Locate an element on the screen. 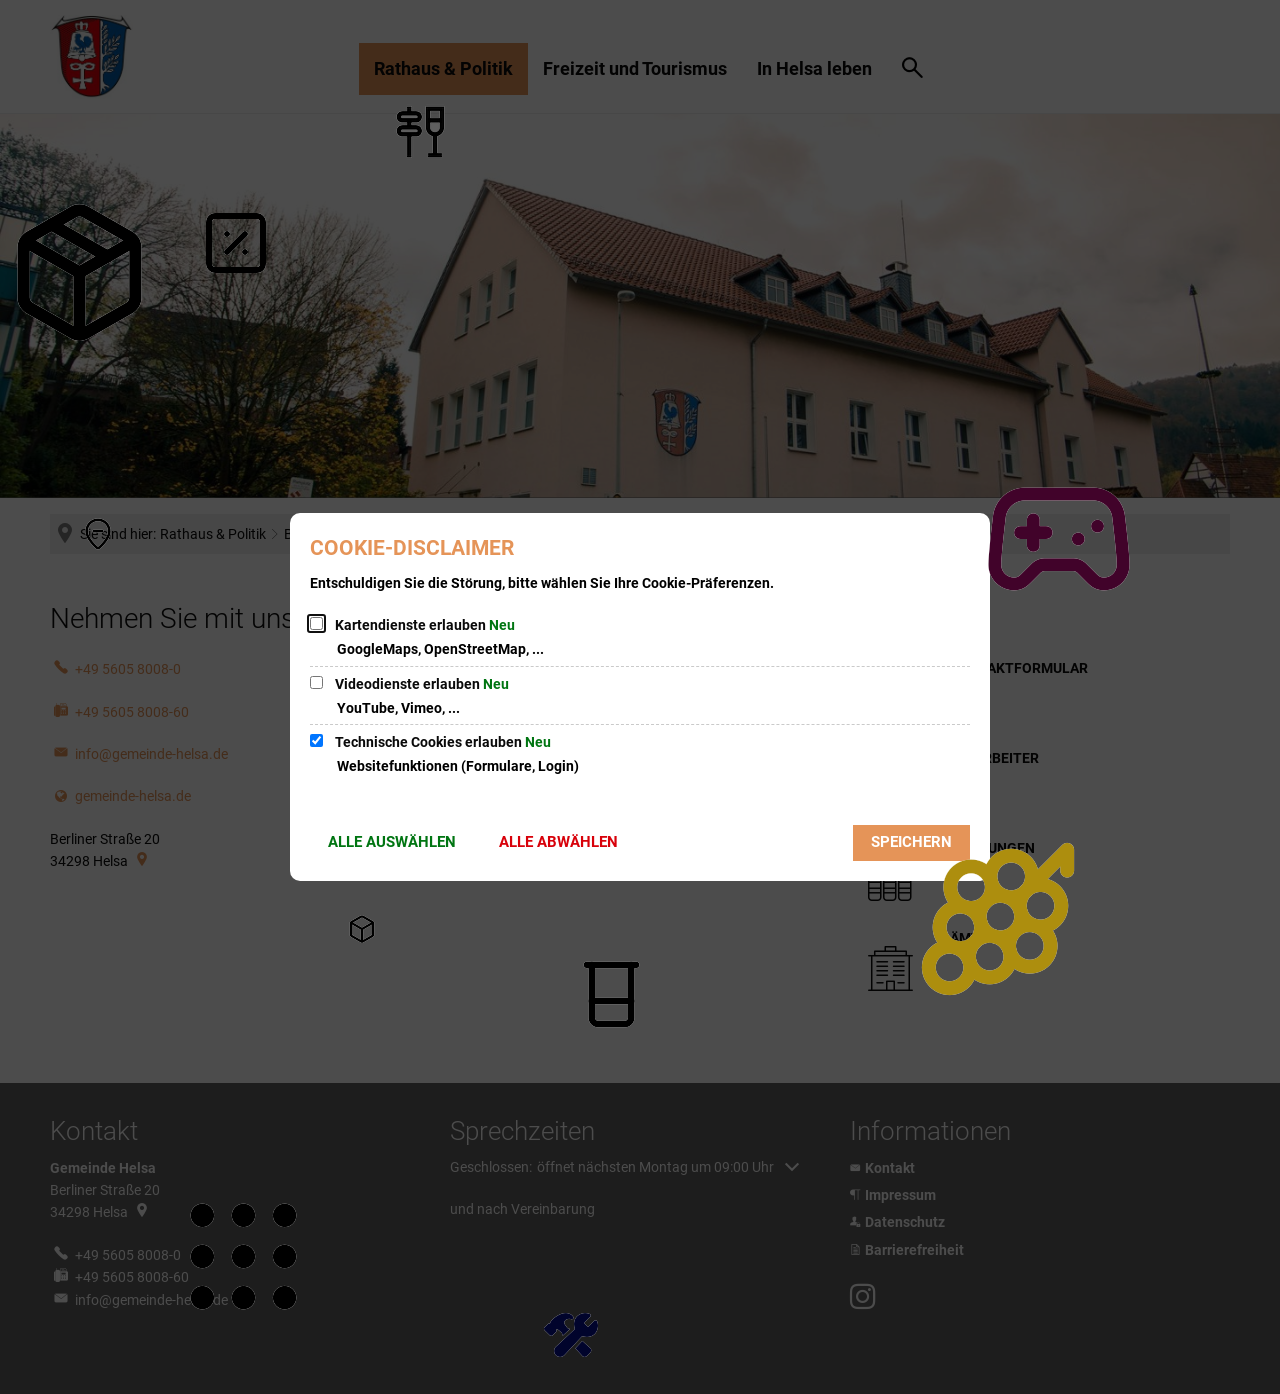 The width and height of the screenshot is (1280, 1394). access experimental or beta features is located at coordinates (611, 994).